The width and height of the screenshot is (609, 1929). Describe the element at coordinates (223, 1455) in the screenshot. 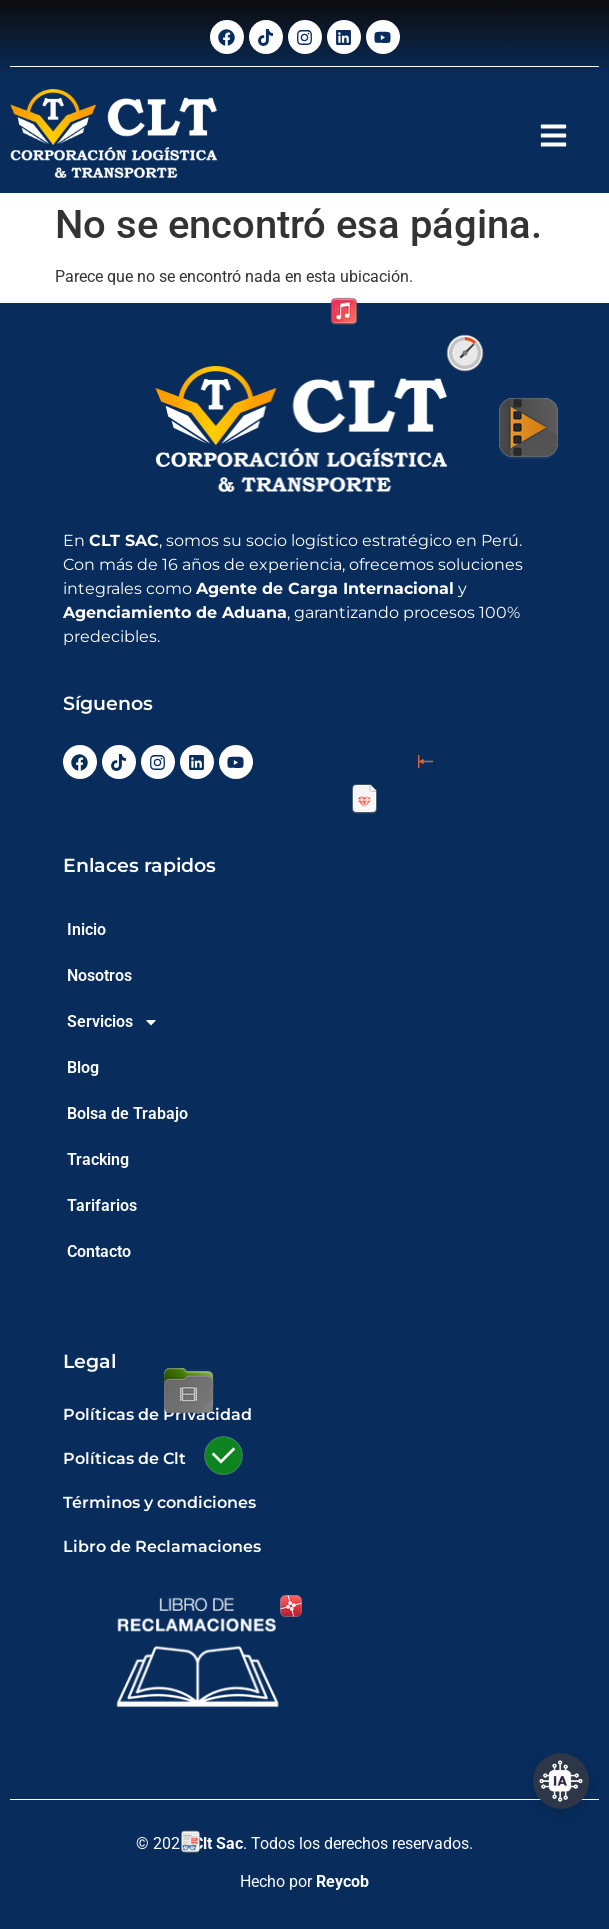

I see `indicates file or folder is fully synced` at that location.